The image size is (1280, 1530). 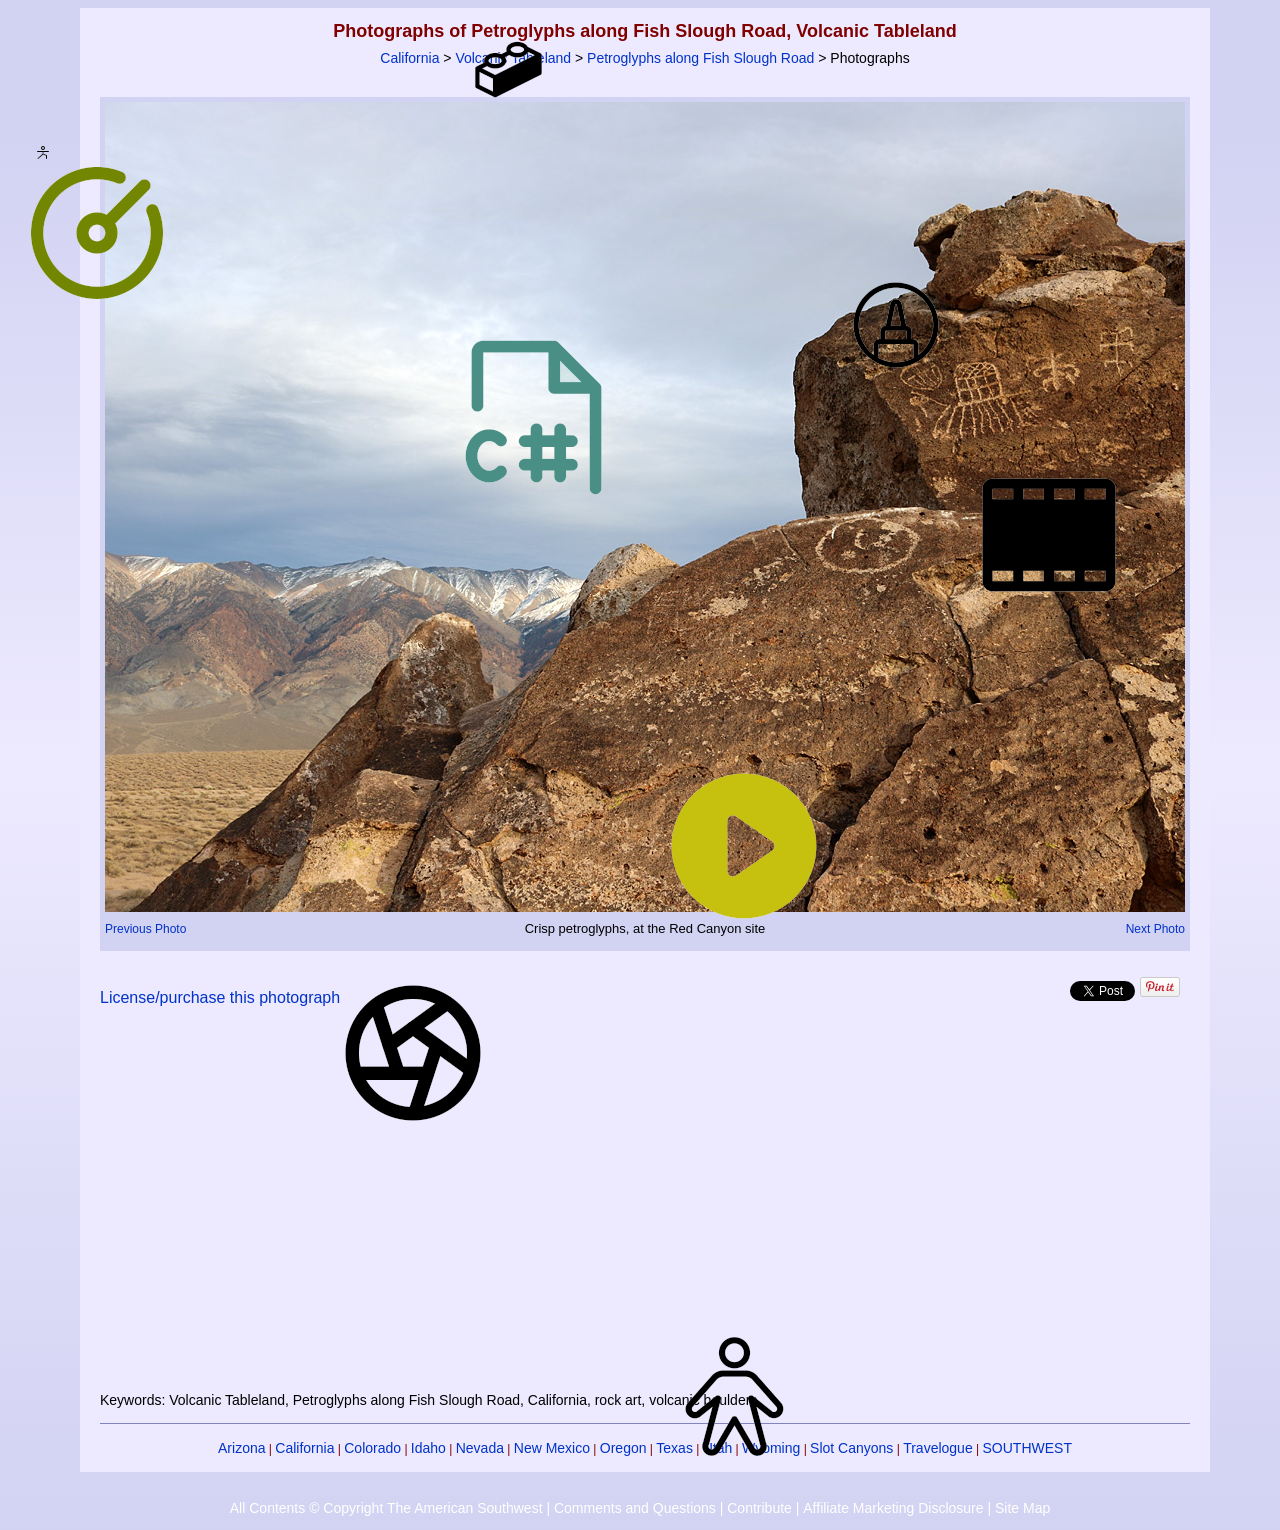 What do you see at coordinates (413, 1053) in the screenshot?
I see `adjust camera aperture settings` at bounding box center [413, 1053].